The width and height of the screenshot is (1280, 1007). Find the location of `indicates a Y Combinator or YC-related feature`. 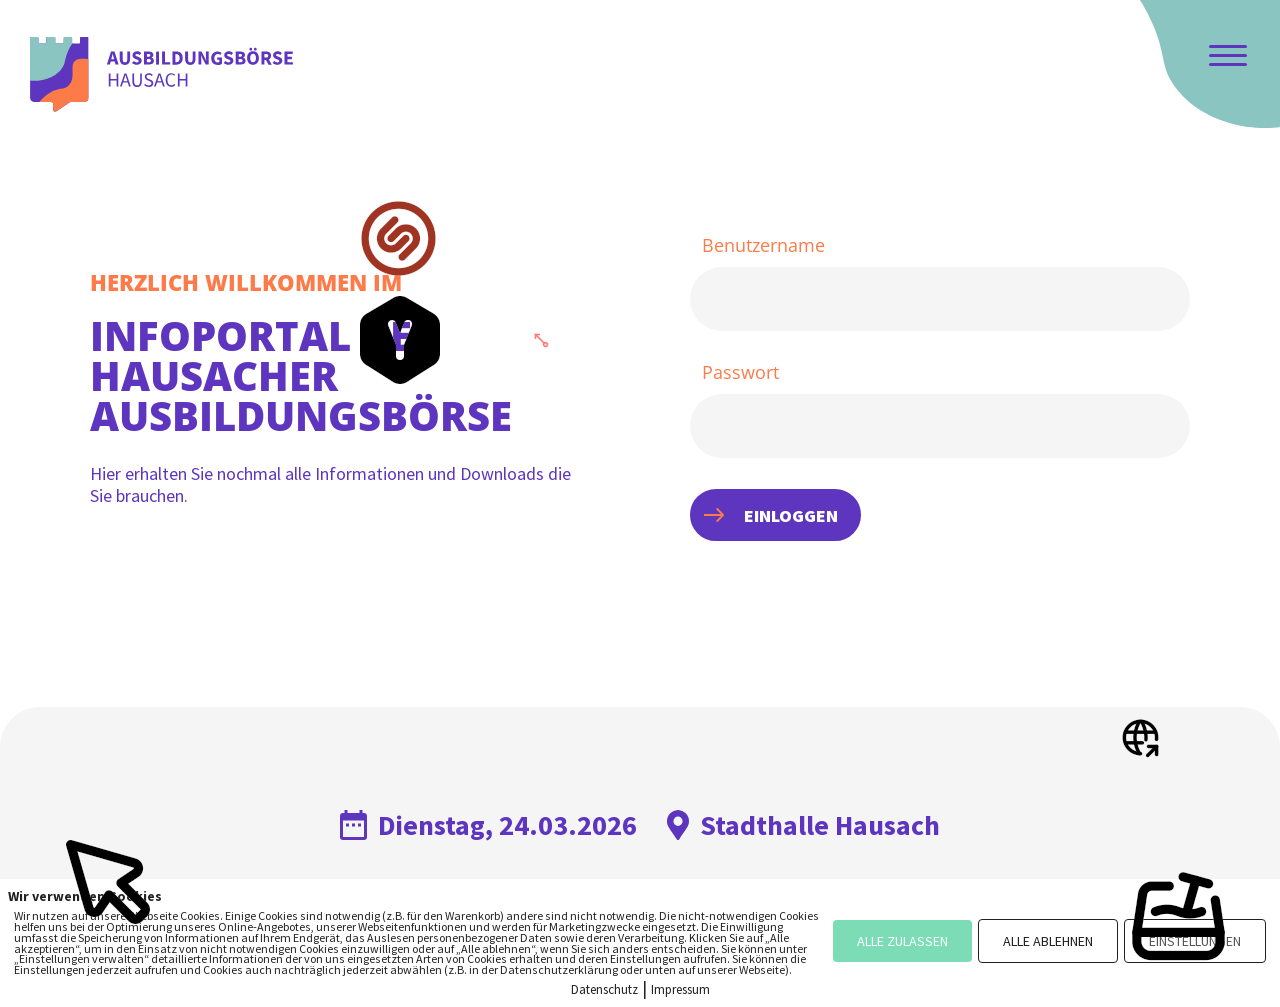

indicates a Y Combinator or YC-related feature is located at coordinates (400, 340).